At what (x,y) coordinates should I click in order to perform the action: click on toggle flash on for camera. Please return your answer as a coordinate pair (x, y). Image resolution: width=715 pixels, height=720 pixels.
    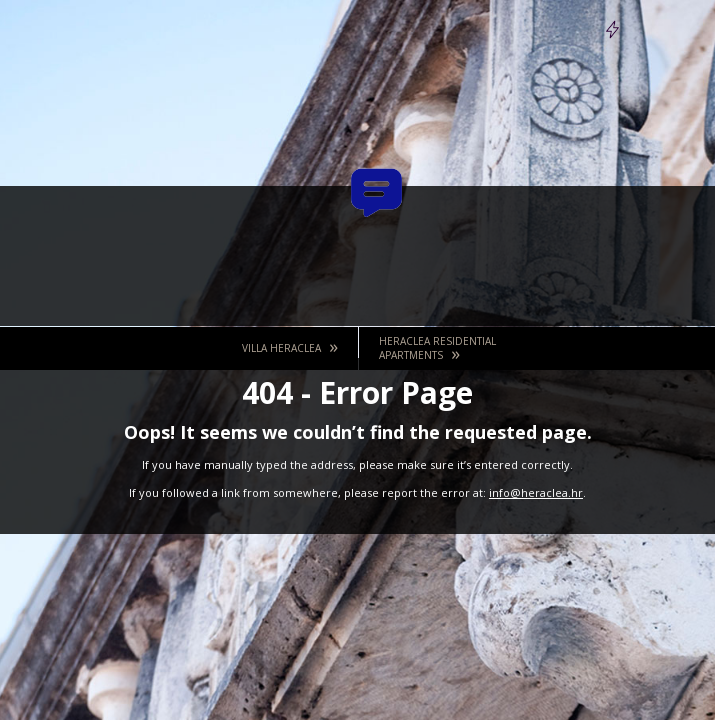
    Looking at the image, I should click on (612, 29).